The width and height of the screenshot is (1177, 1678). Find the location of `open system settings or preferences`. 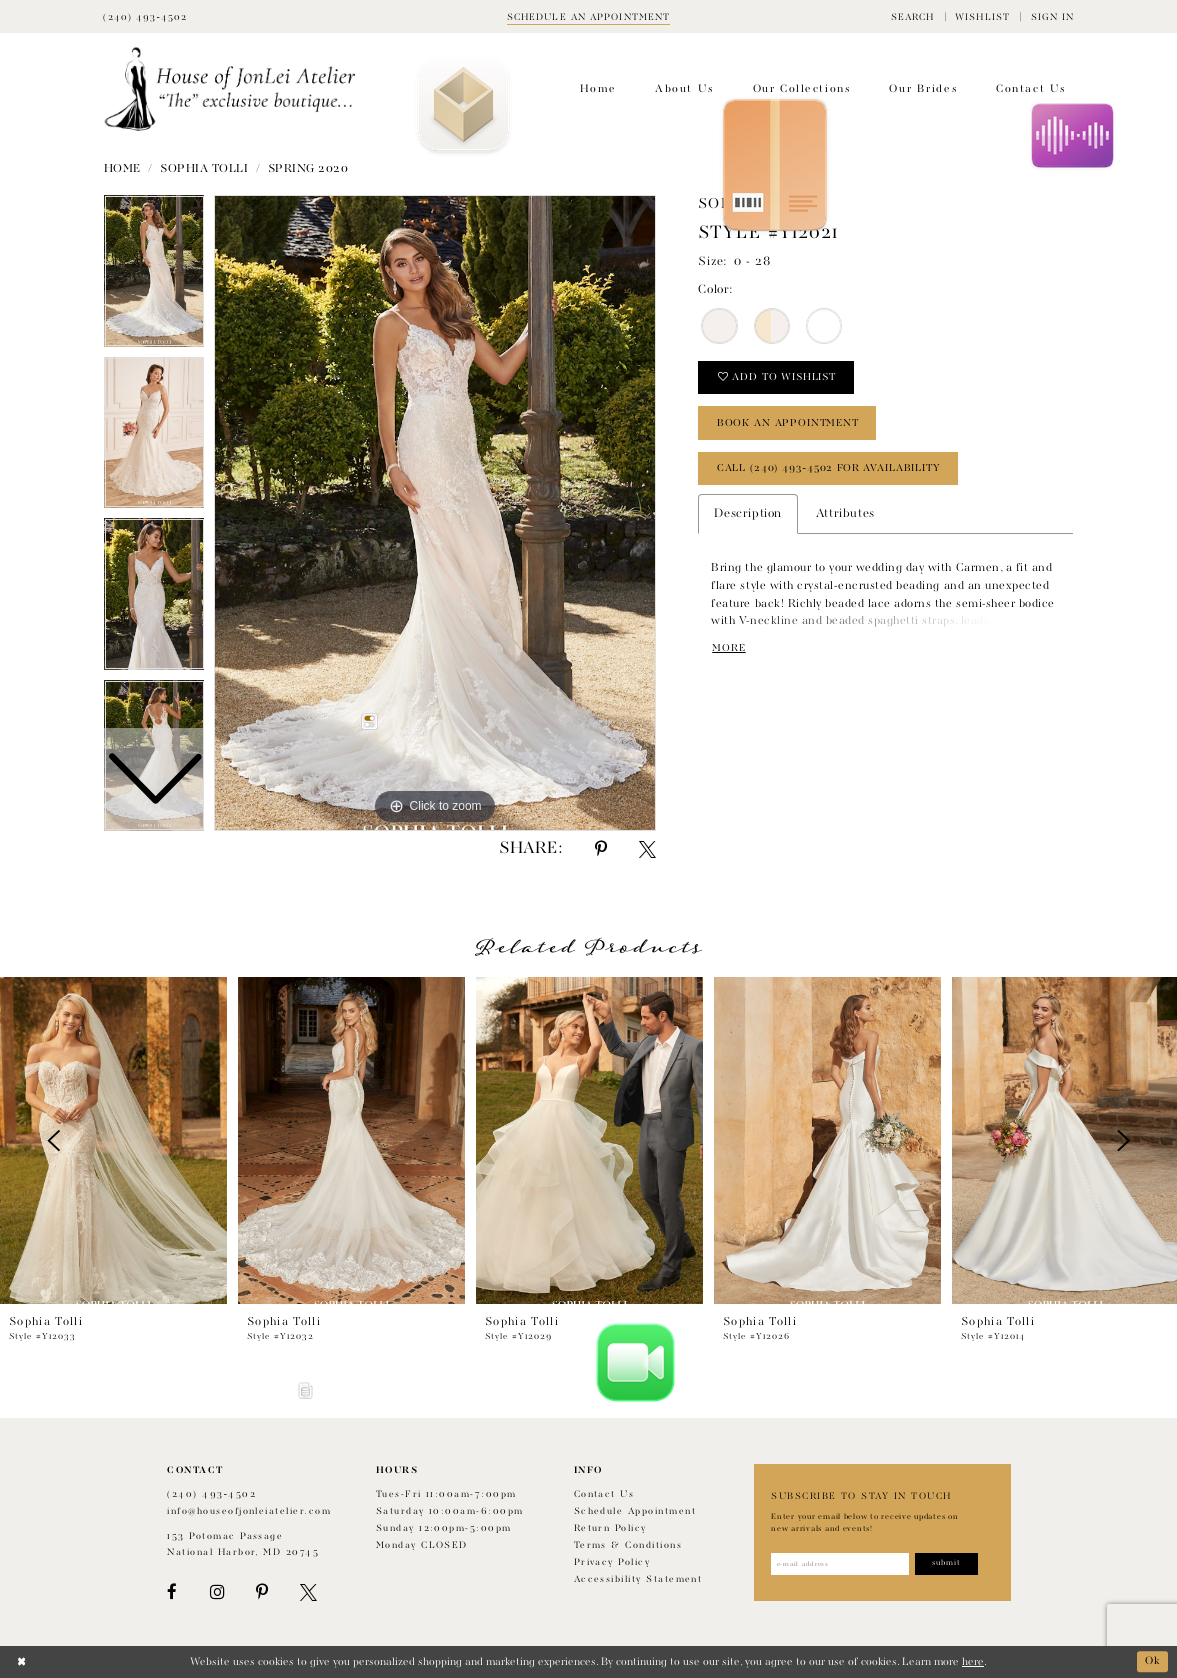

open system settings or preferences is located at coordinates (369, 721).